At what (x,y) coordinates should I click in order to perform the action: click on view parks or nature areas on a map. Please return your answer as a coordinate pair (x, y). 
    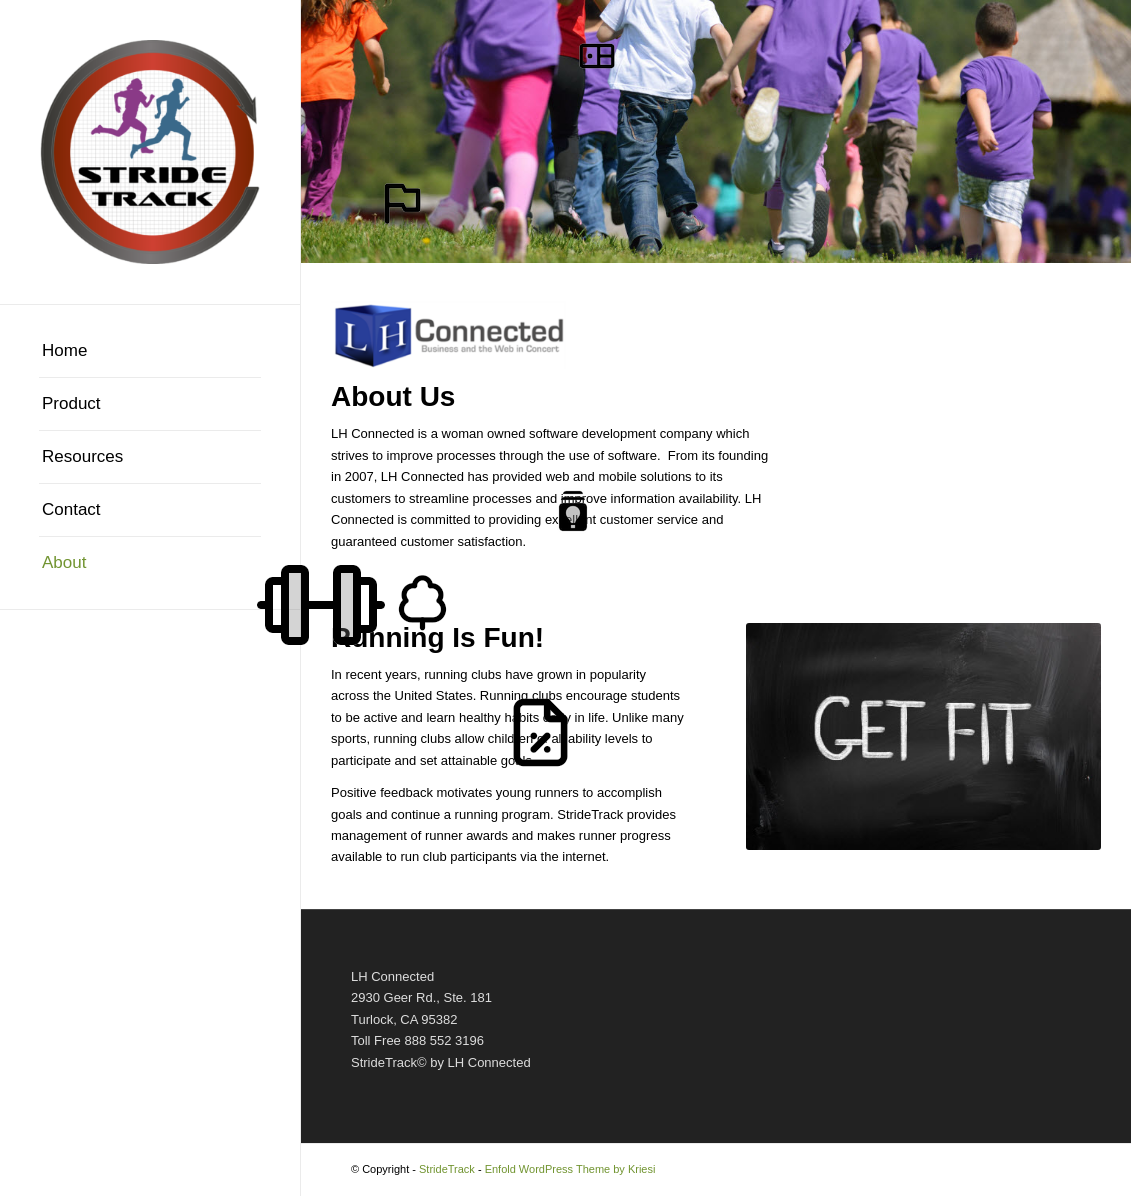
    Looking at the image, I should click on (422, 601).